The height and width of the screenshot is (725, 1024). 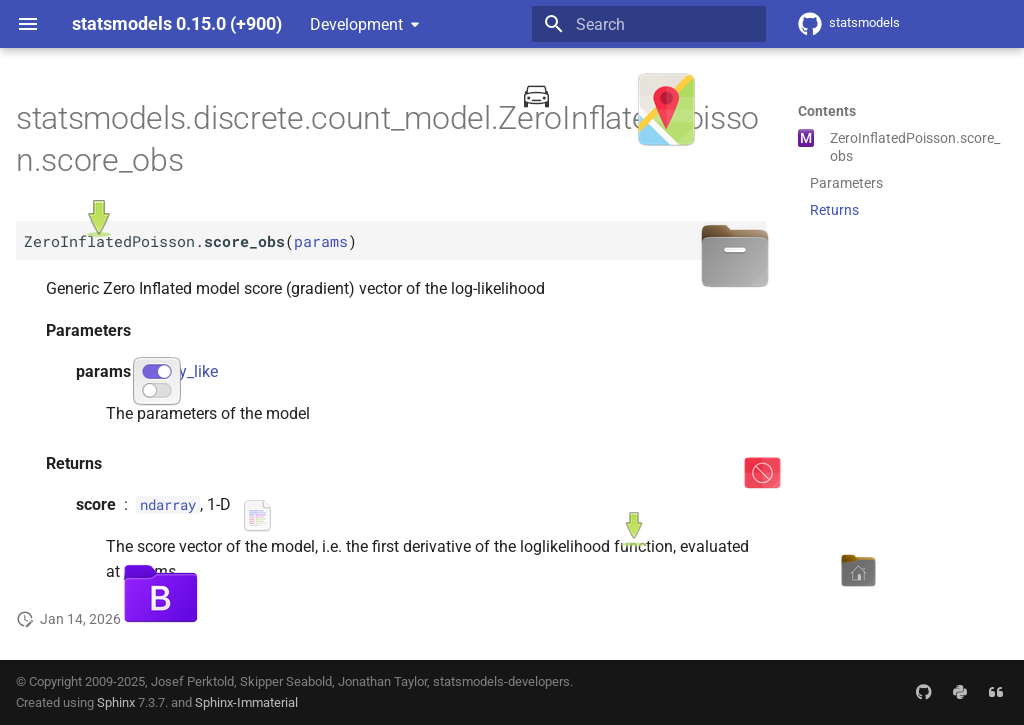 What do you see at coordinates (634, 526) in the screenshot?
I see `save the current file or document` at bounding box center [634, 526].